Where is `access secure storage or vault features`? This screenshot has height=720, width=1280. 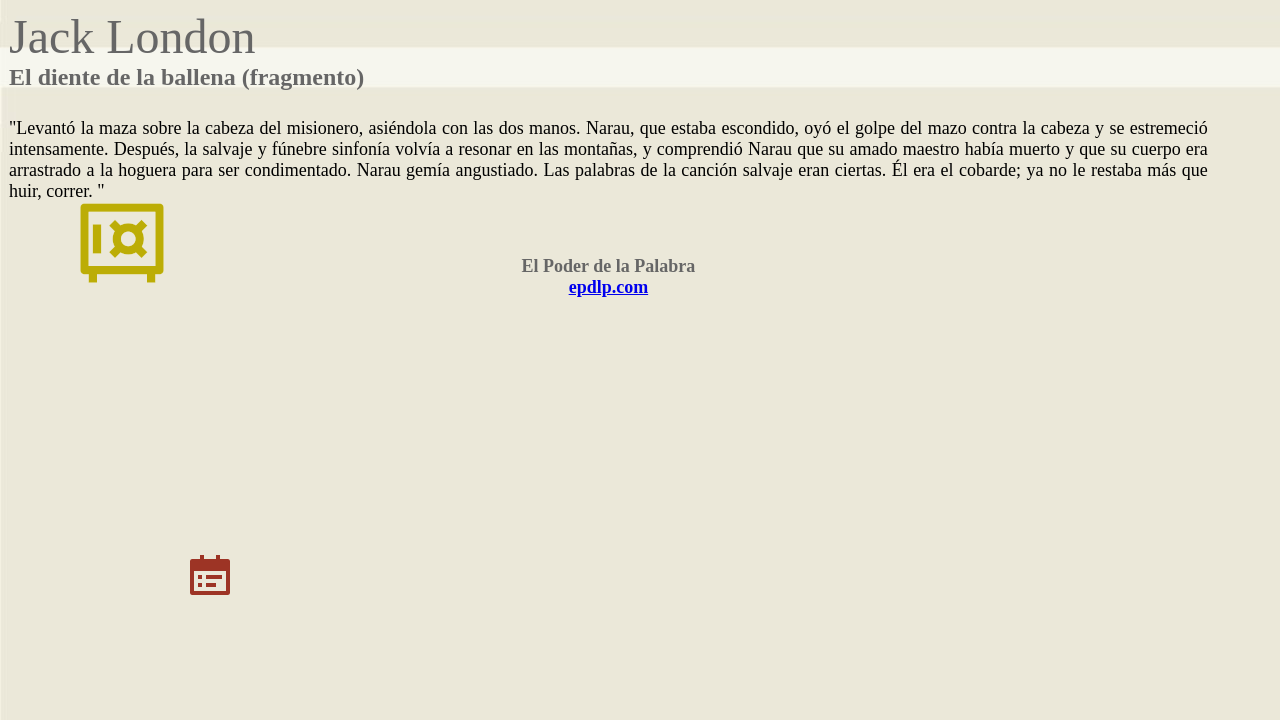
access secure storage or vault features is located at coordinates (122, 241).